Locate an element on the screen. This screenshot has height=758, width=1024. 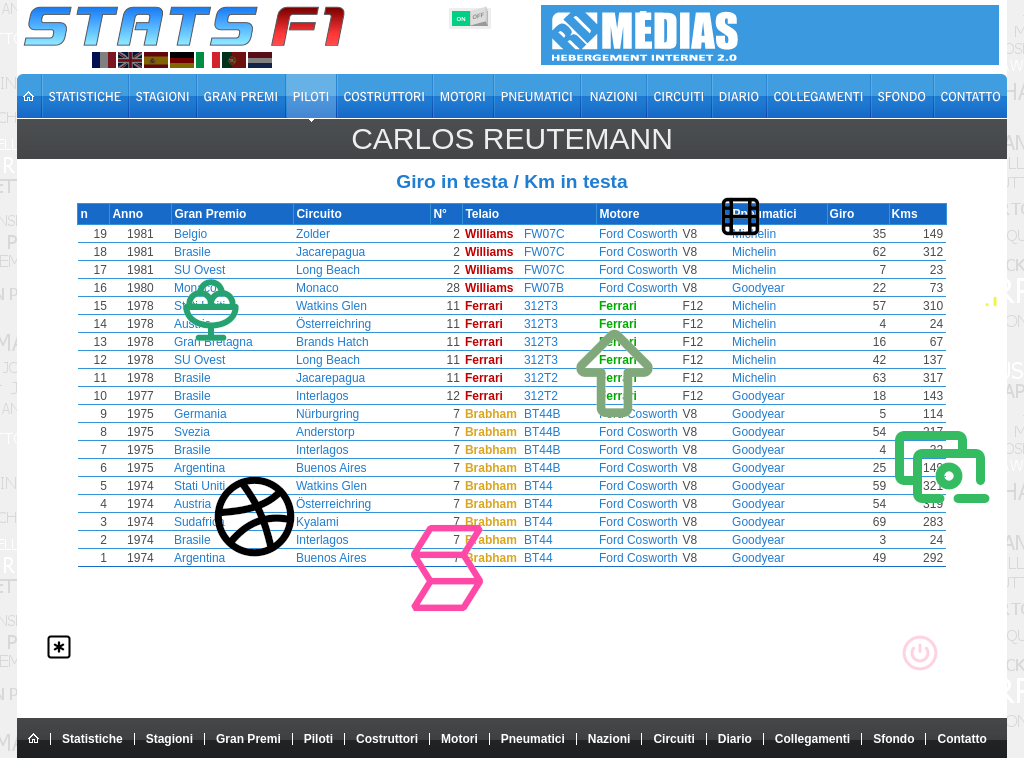
open dribbble profile or portfolio is located at coordinates (254, 516).